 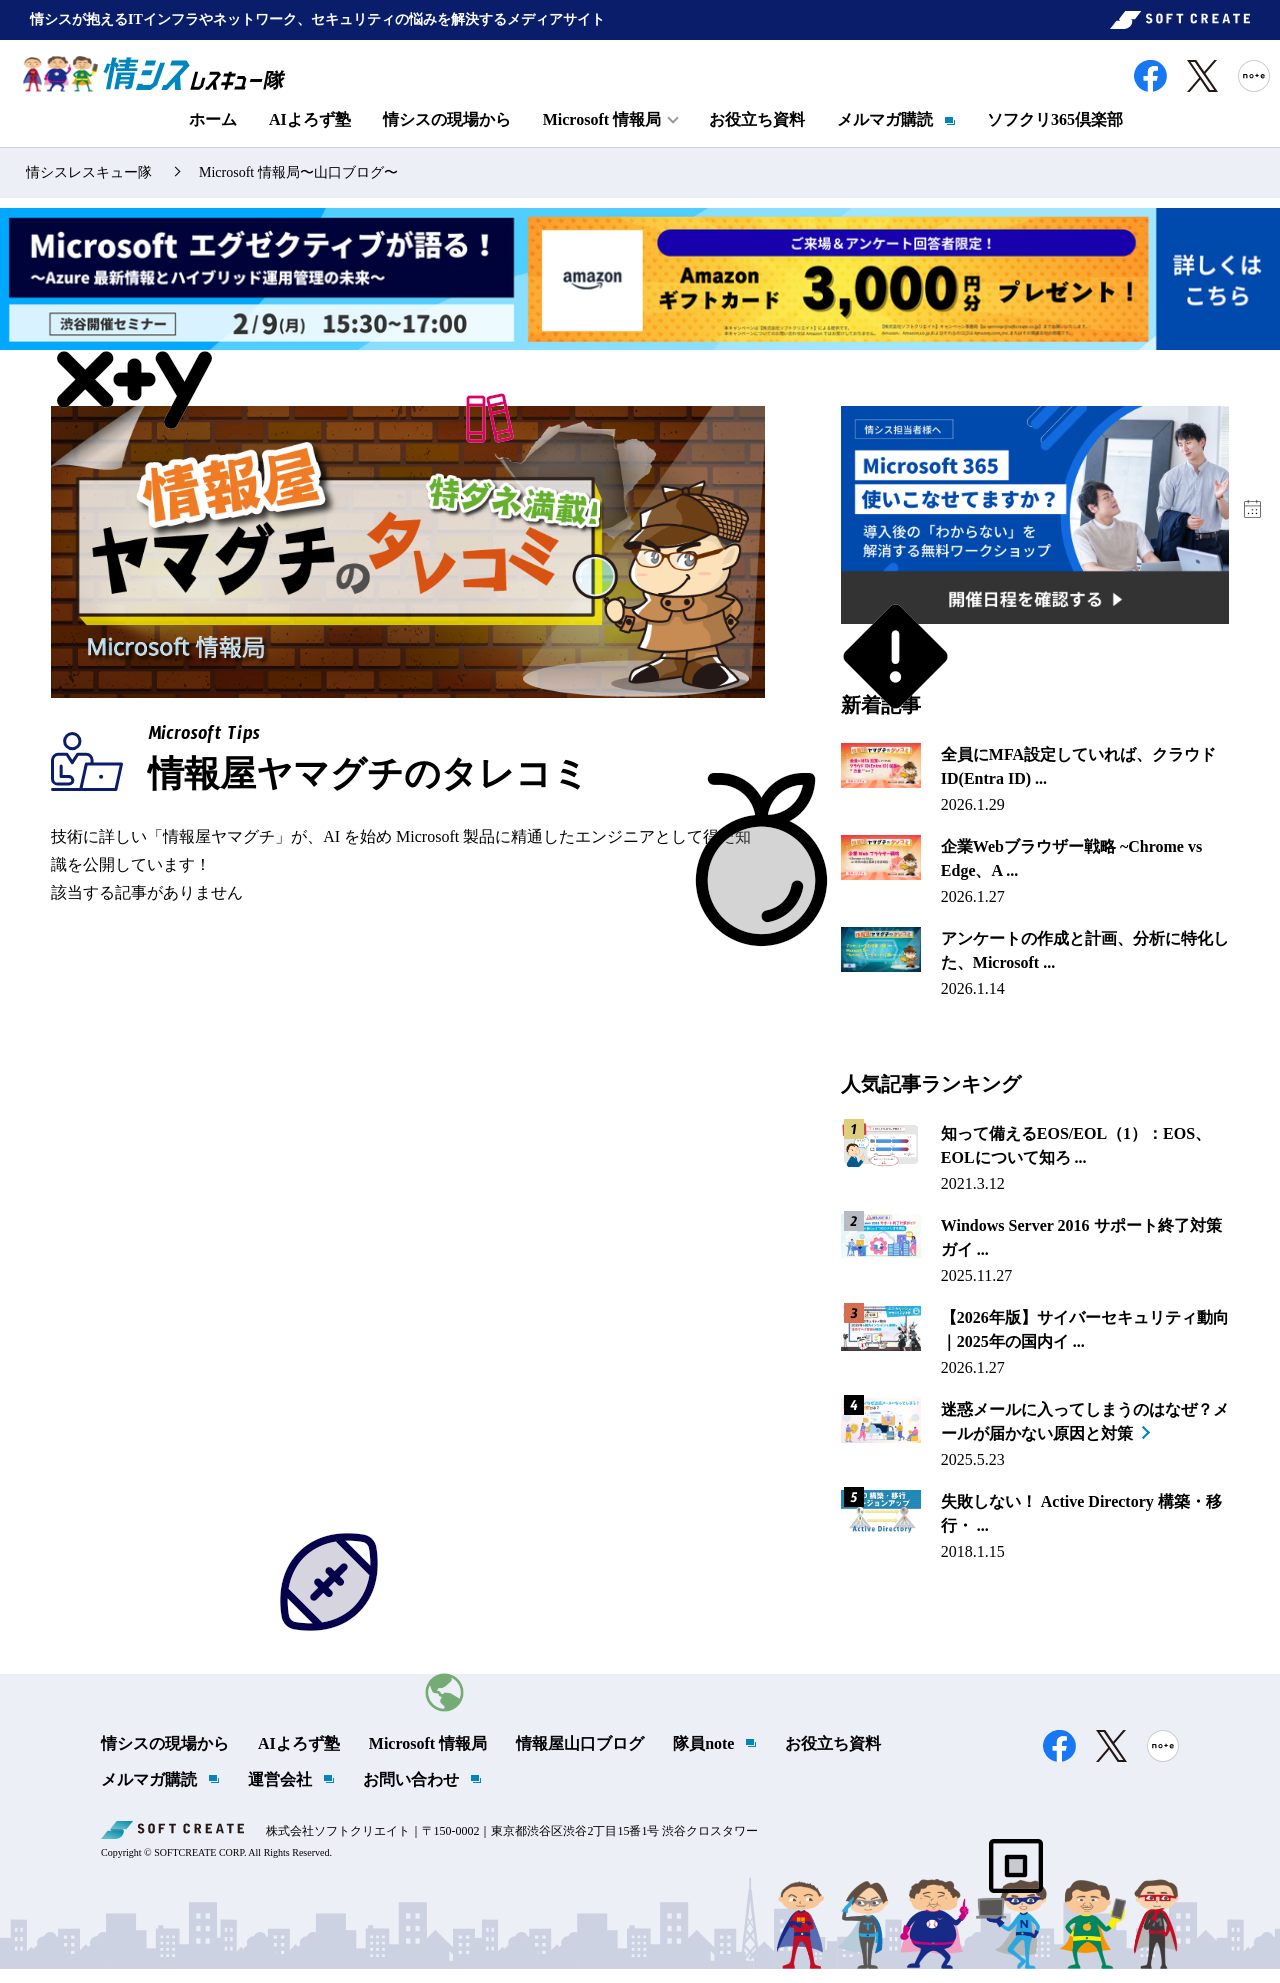 I want to click on switch to western hemisphere region, so click(x=444, y=1692).